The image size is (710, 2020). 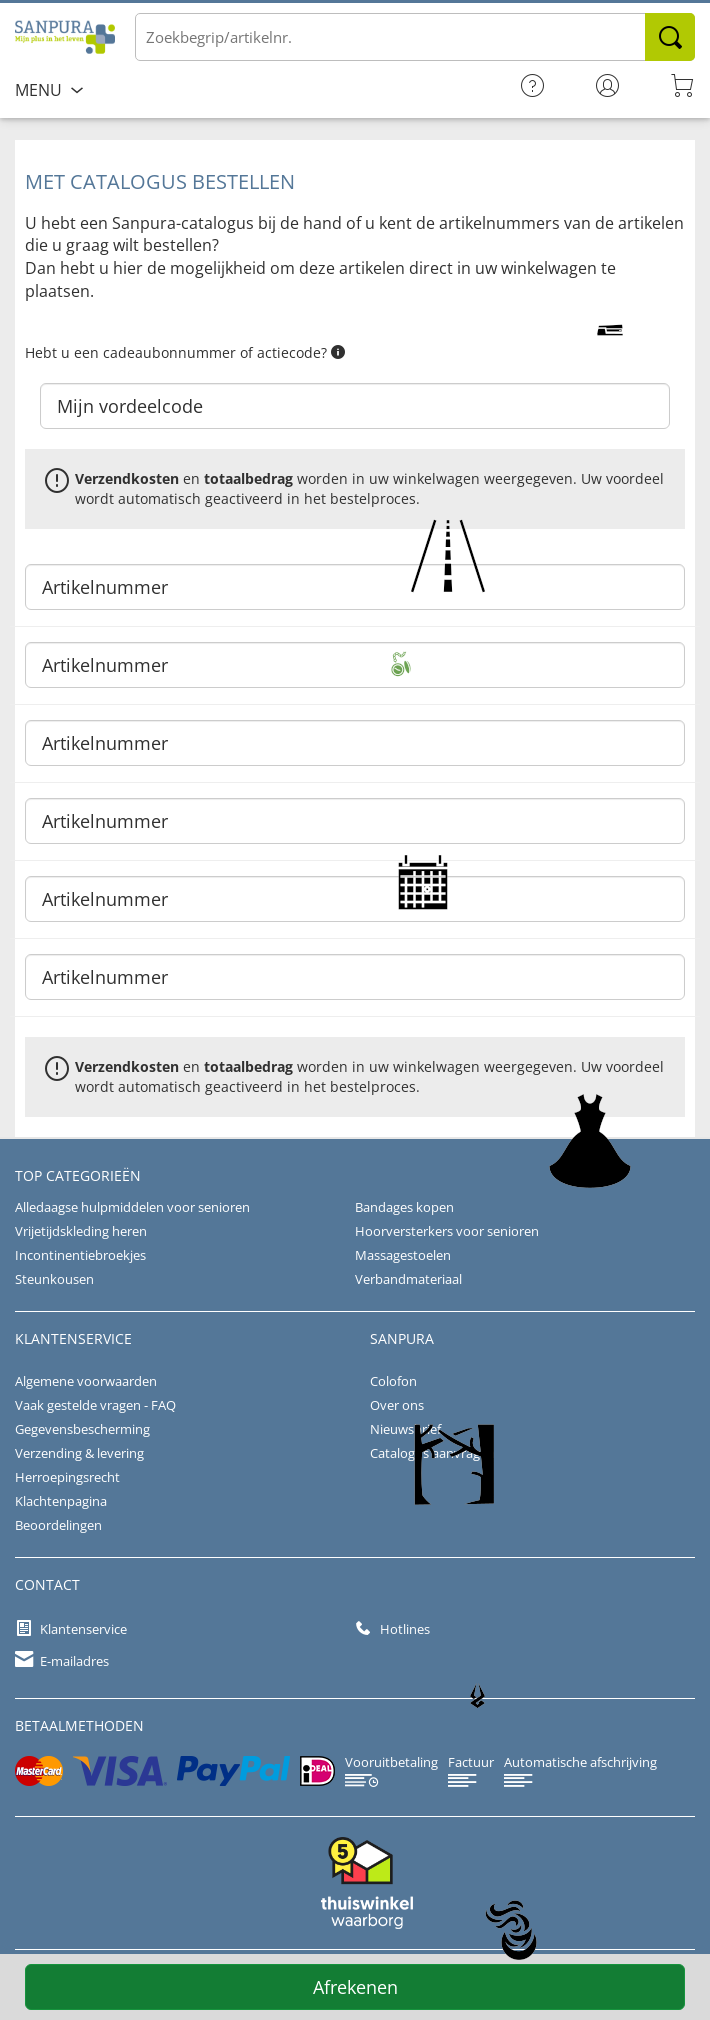 I want to click on select a dress or clothing item, so click(x=590, y=1141).